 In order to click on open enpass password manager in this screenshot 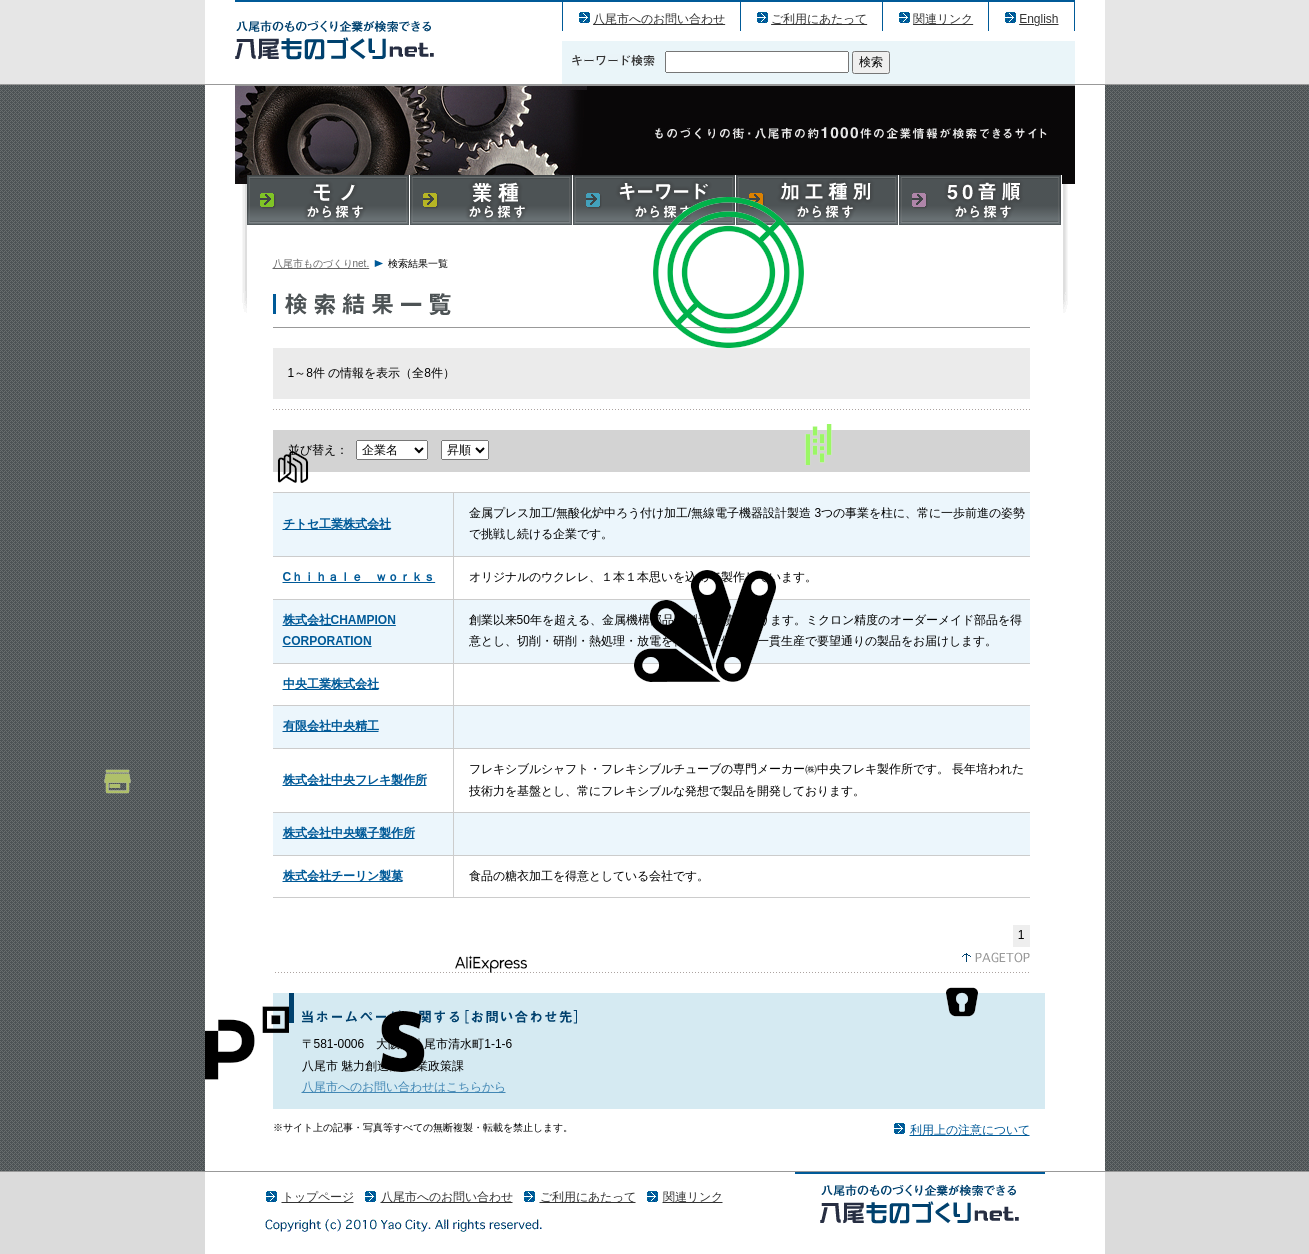, I will do `click(962, 1002)`.